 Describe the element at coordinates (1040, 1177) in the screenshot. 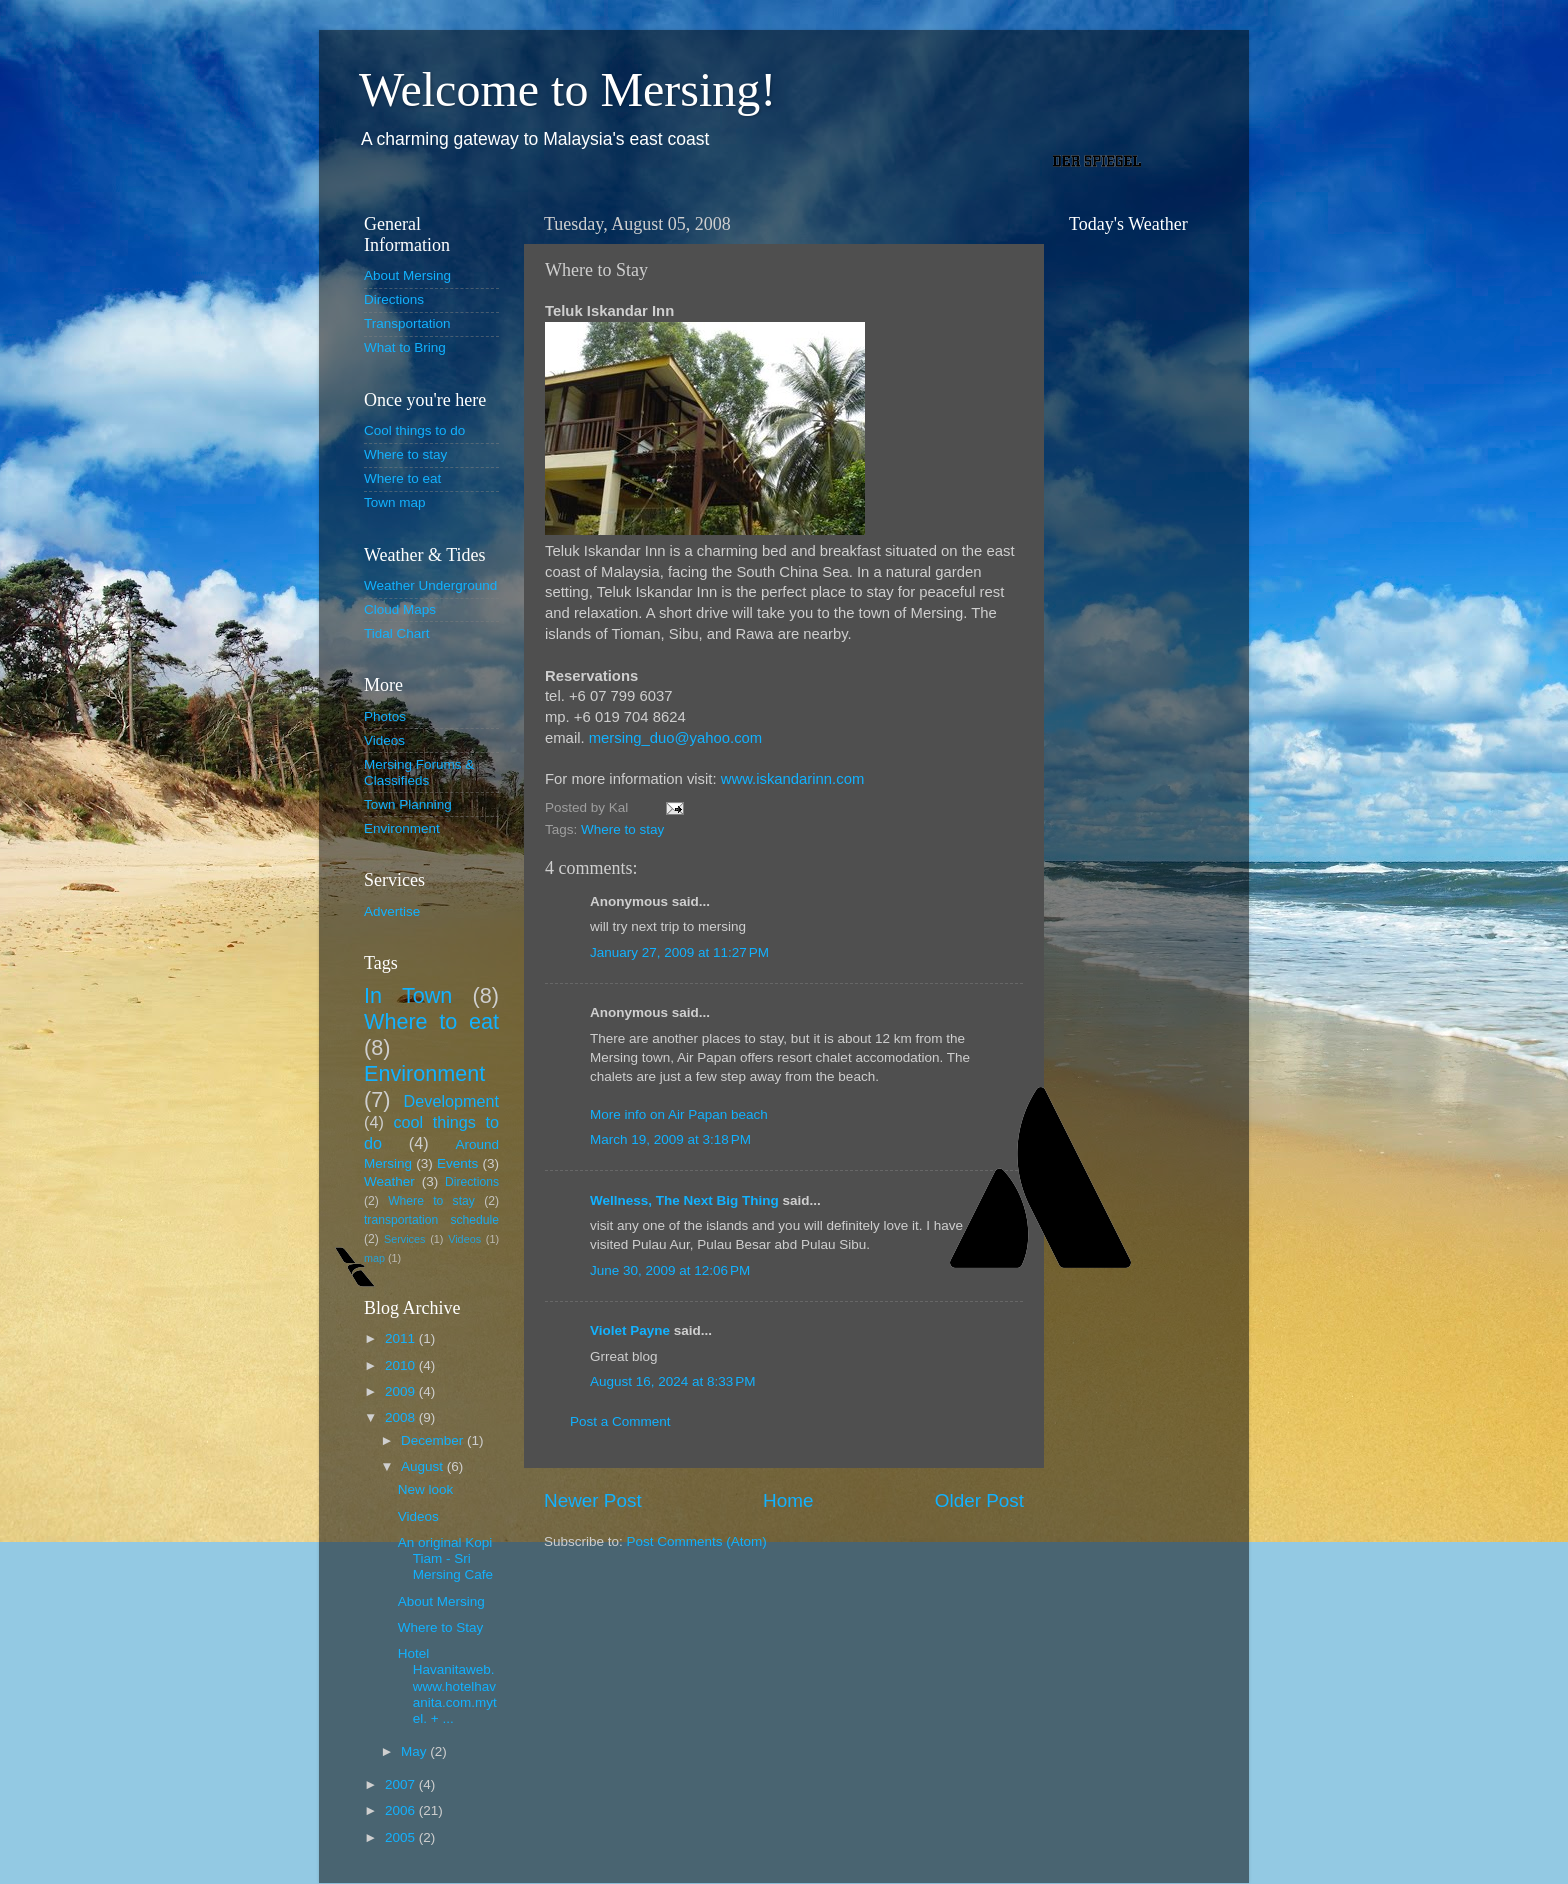

I see `atlassian company logo` at that location.